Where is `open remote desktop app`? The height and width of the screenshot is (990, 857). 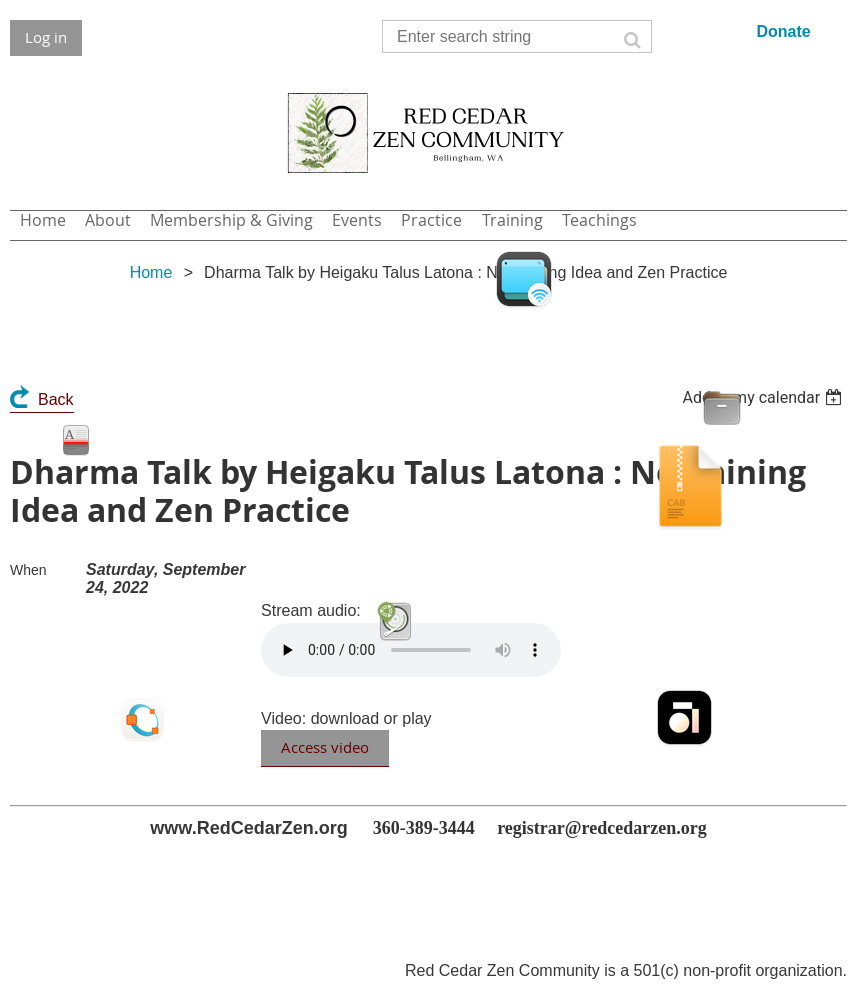 open remote desktop app is located at coordinates (524, 279).